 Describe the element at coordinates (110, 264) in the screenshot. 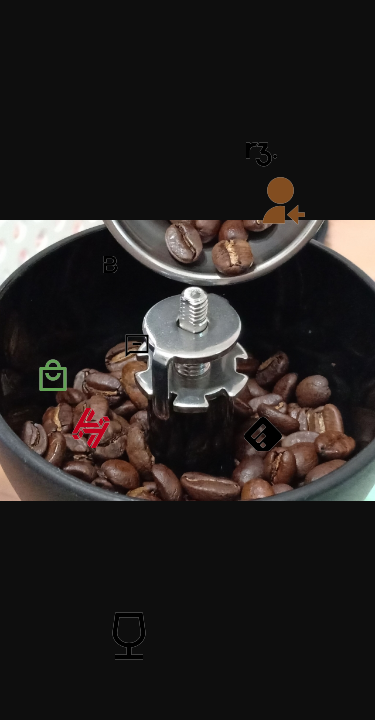

I see `brenntag company logo` at that location.